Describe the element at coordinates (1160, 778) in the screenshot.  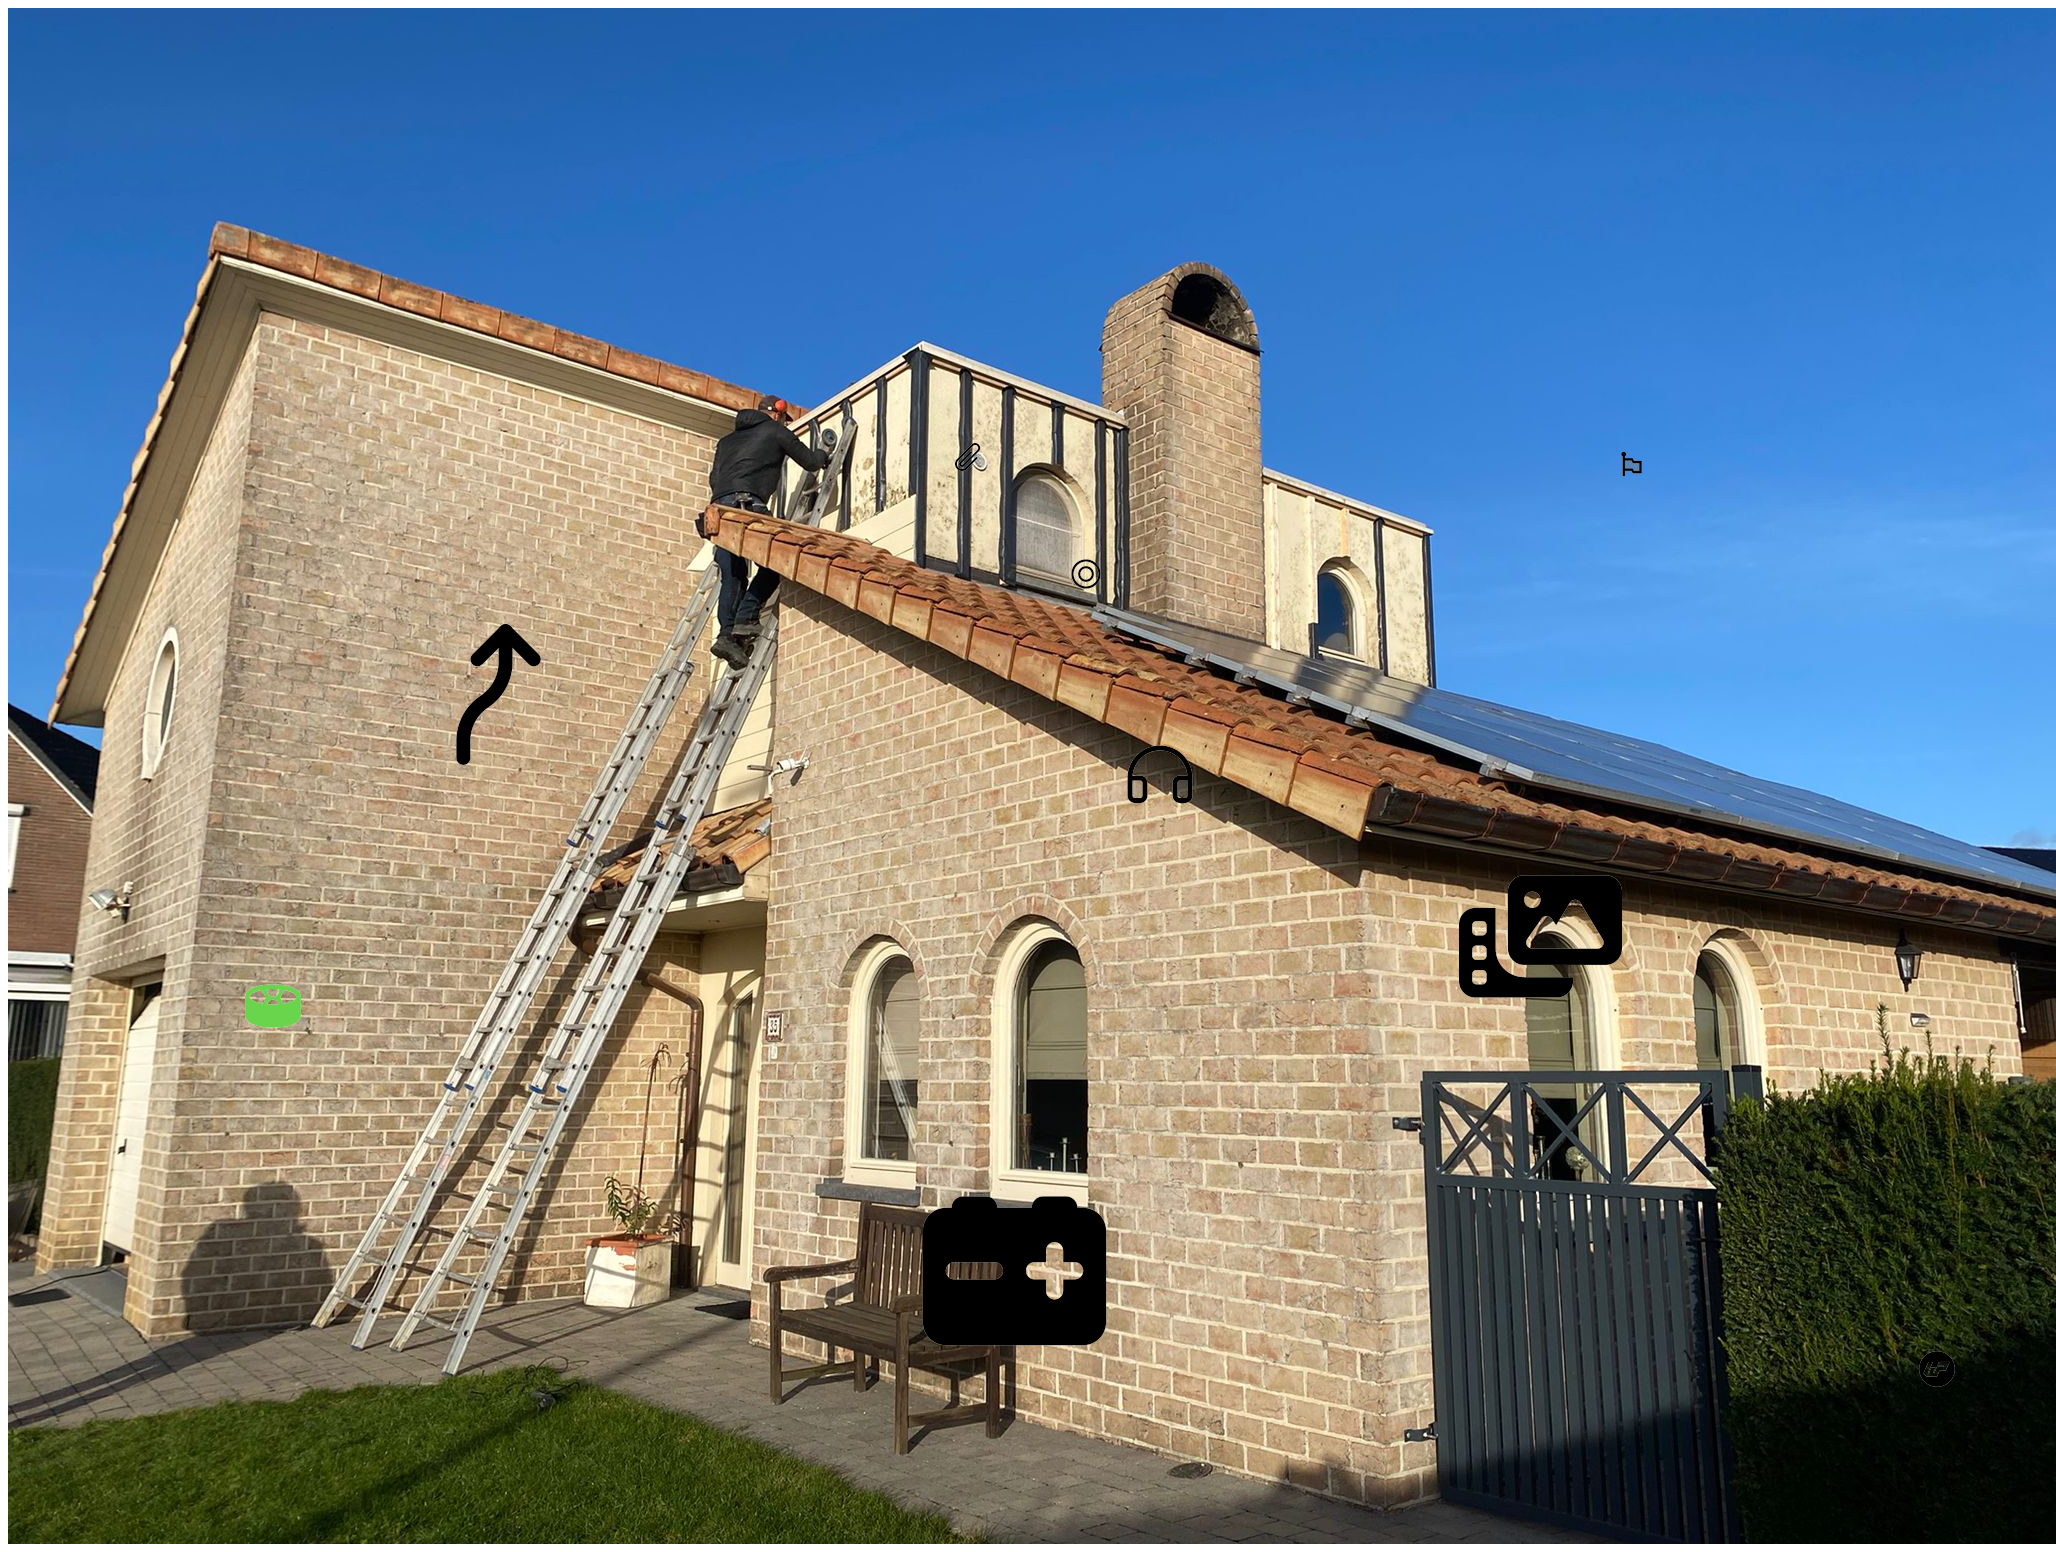
I see `access audio or music playback` at that location.